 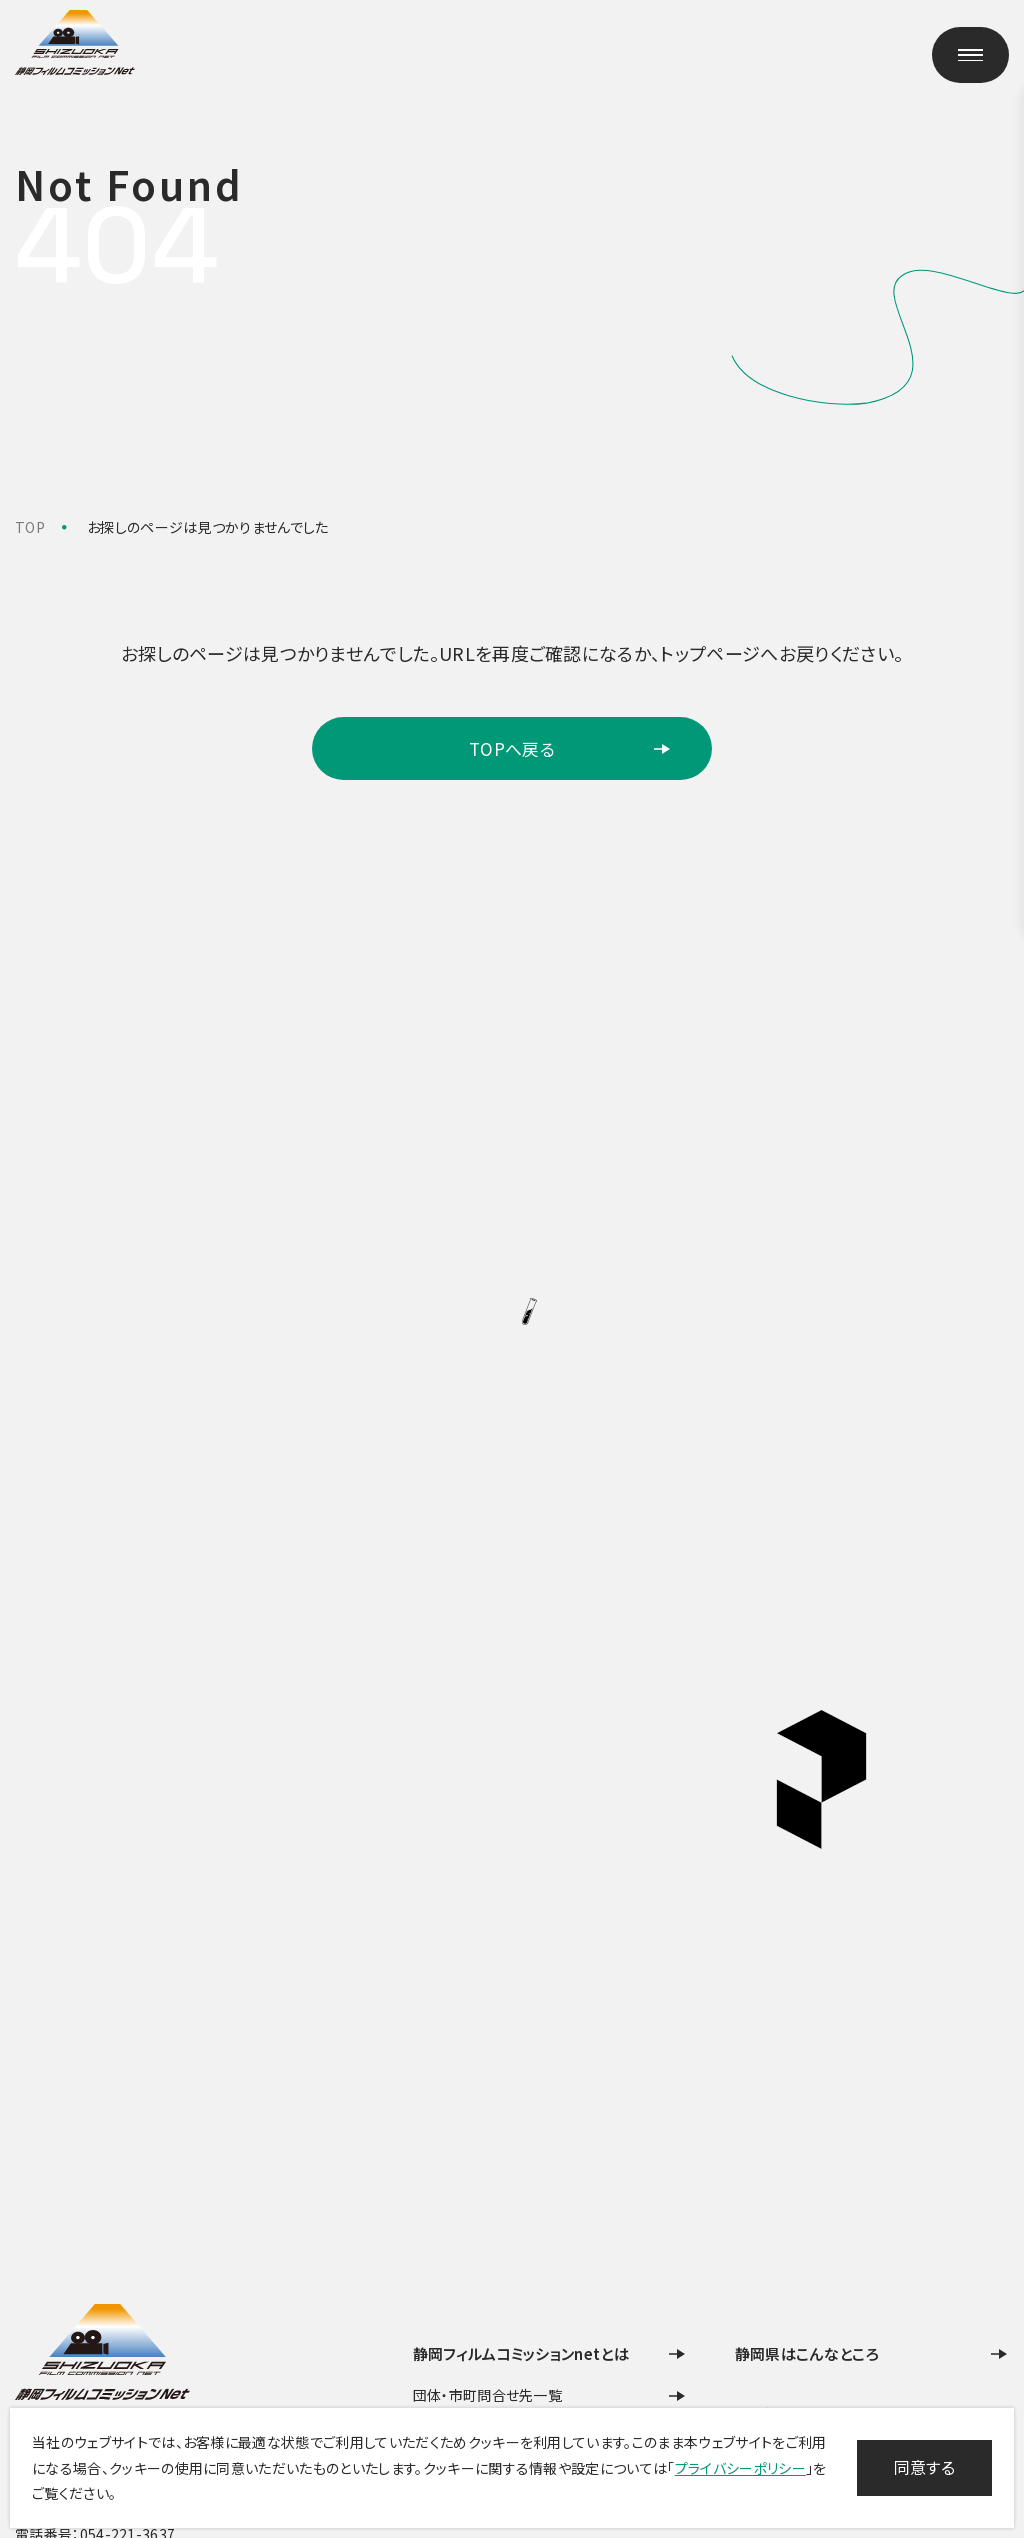 What do you see at coordinates (529, 1311) in the screenshot?
I see `jekyll static site generator logo` at bounding box center [529, 1311].